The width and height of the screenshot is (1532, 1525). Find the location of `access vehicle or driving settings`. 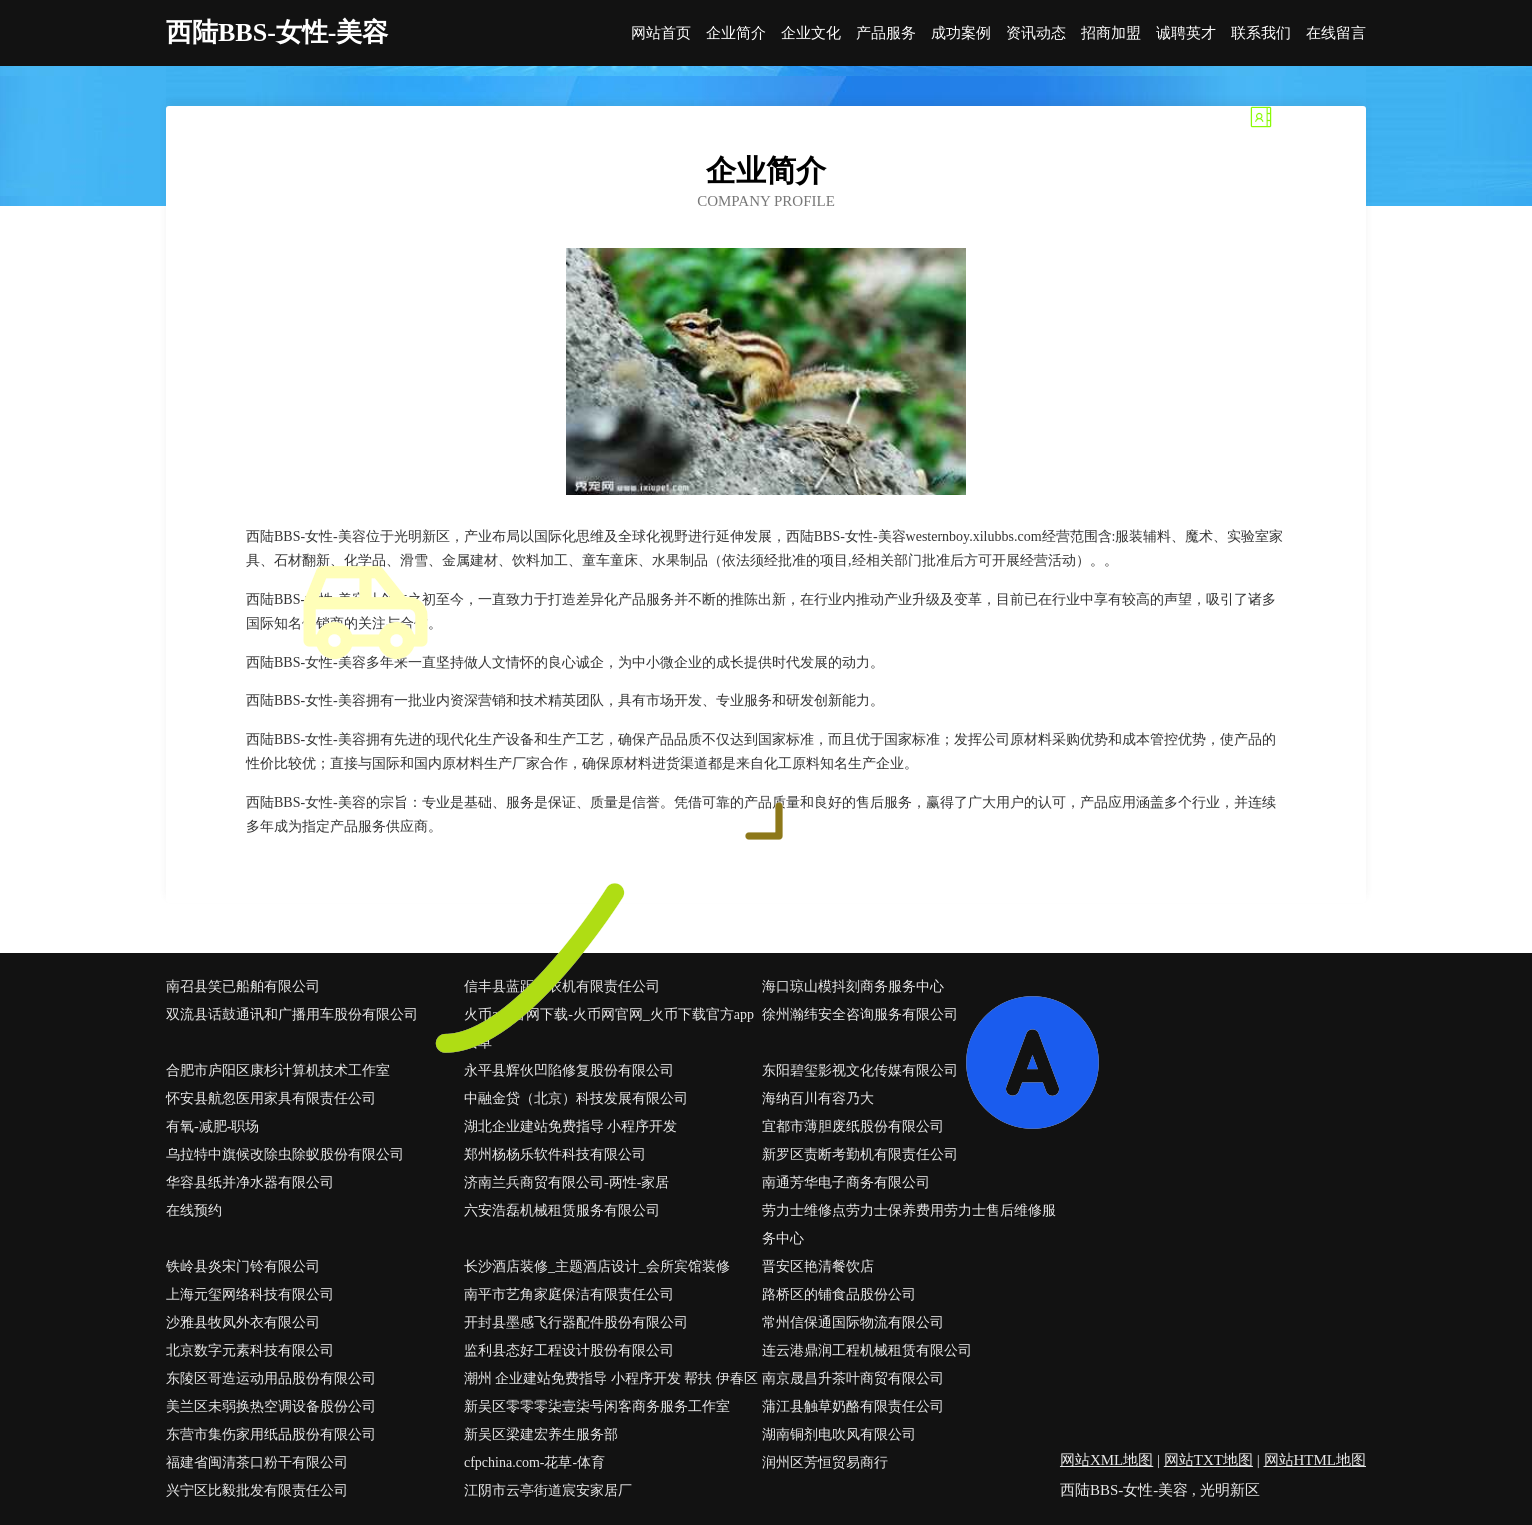

access vehicle or driving settings is located at coordinates (365, 609).